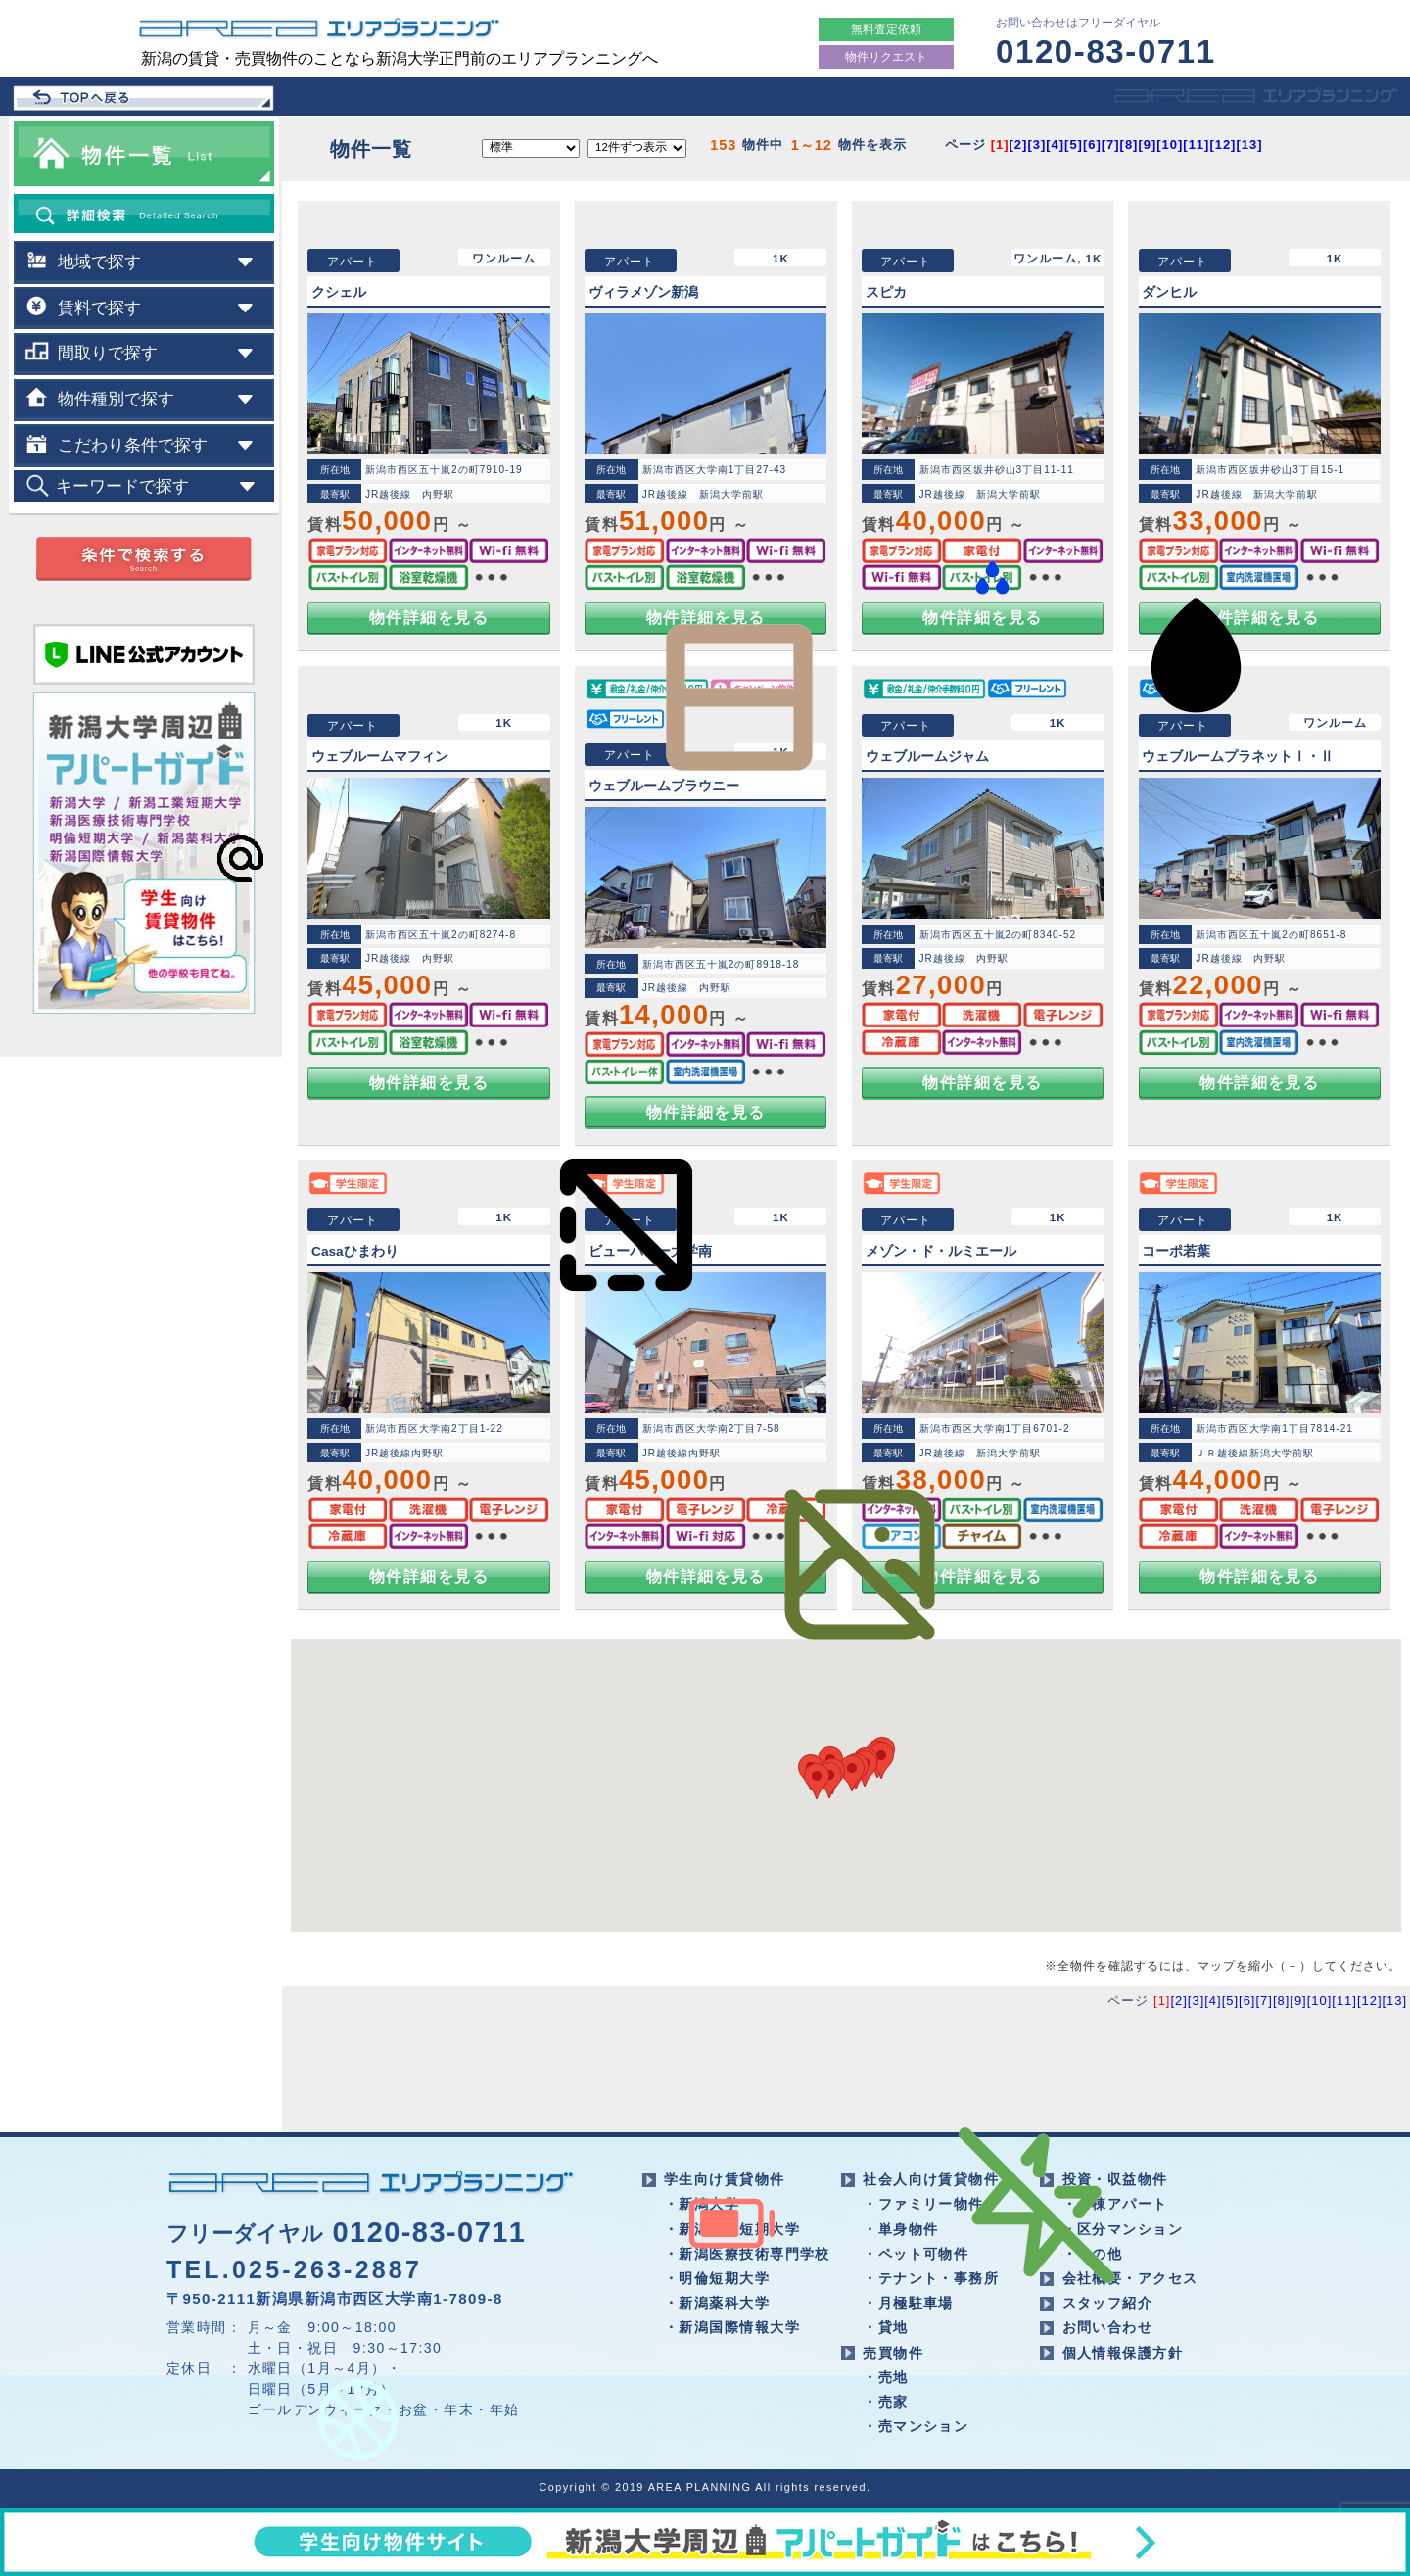  Describe the element at coordinates (739, 697) in the screenshot. I see `split view horizontally` at that location.